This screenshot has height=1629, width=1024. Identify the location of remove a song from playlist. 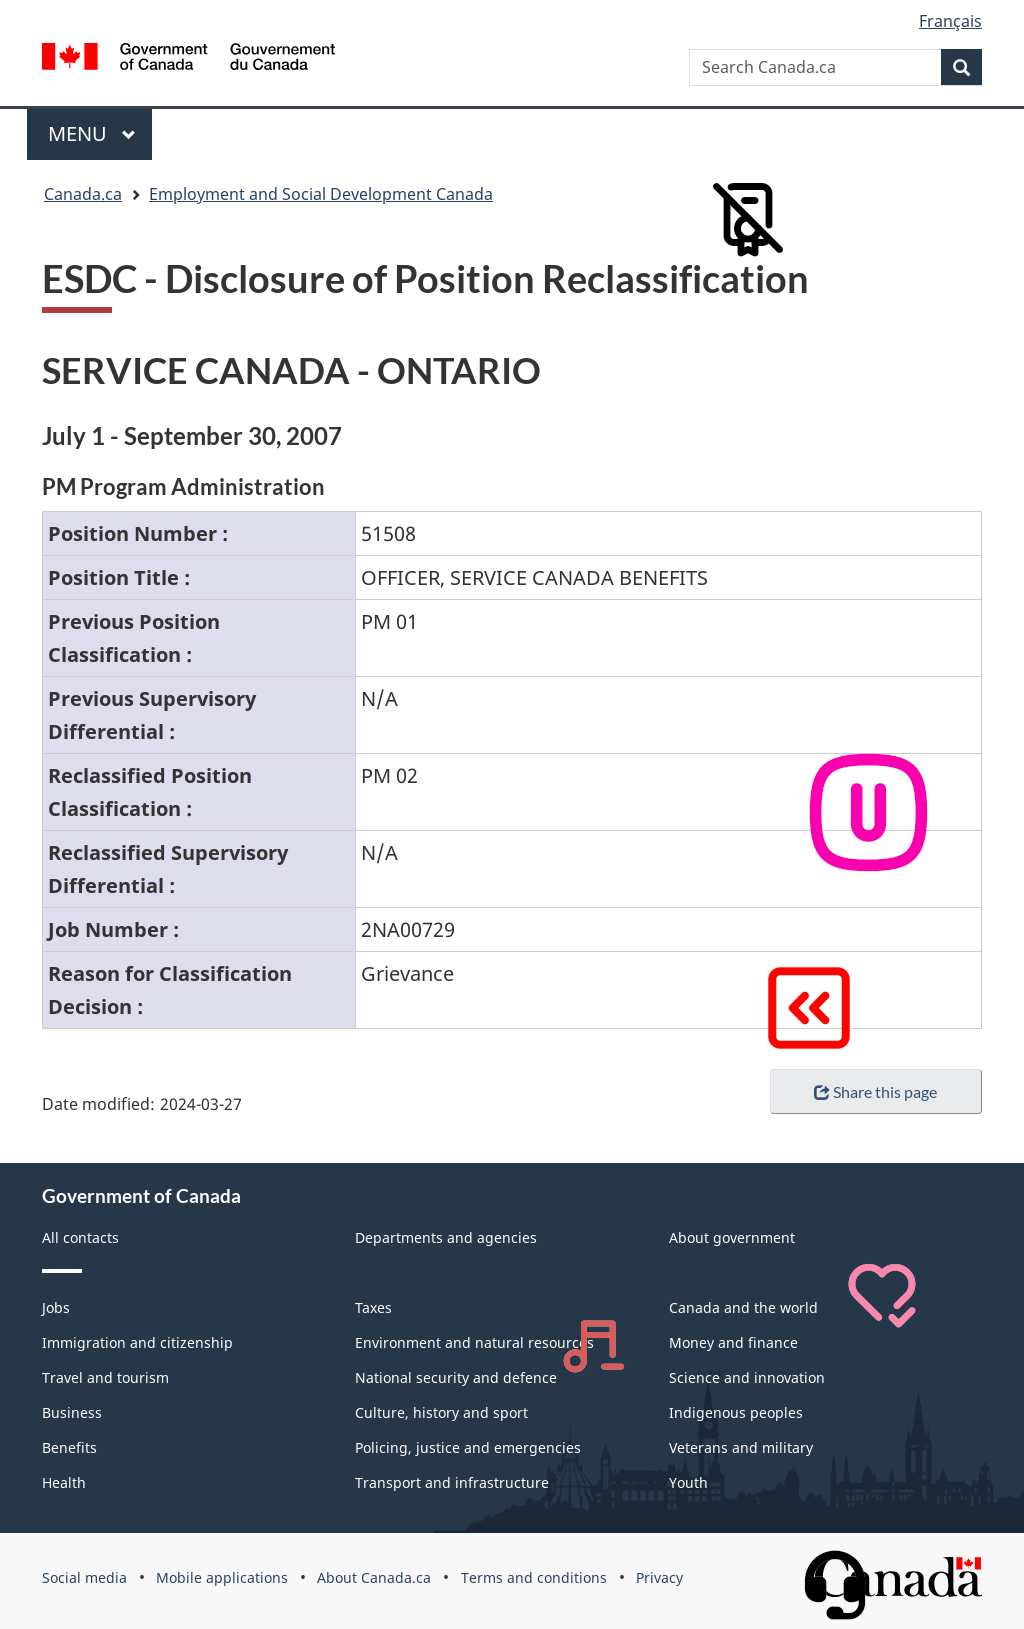
(592, 1346).